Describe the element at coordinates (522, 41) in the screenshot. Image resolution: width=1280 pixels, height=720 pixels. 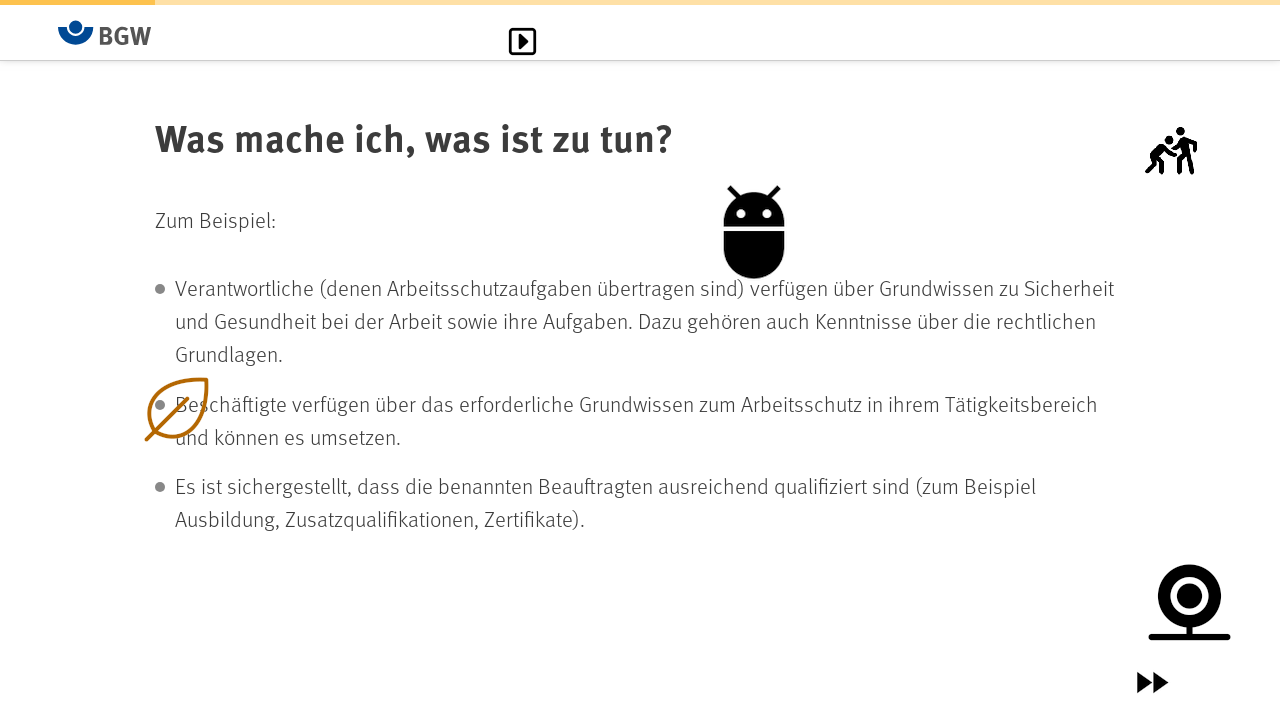
I see `play media or start video` at that location.